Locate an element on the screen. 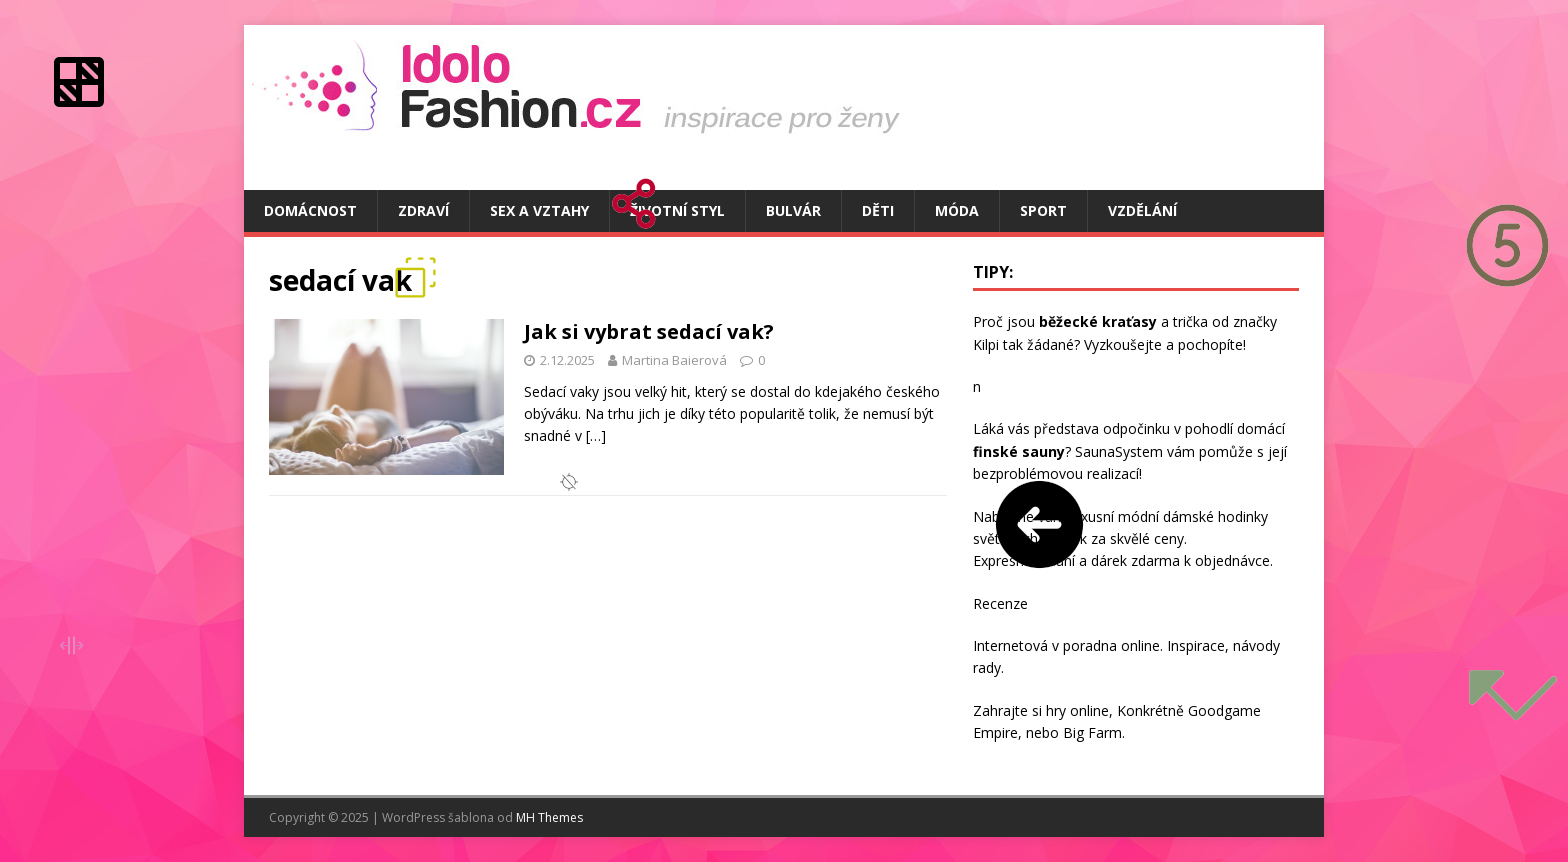  split view horizontally is located at coordinates (71, 645).